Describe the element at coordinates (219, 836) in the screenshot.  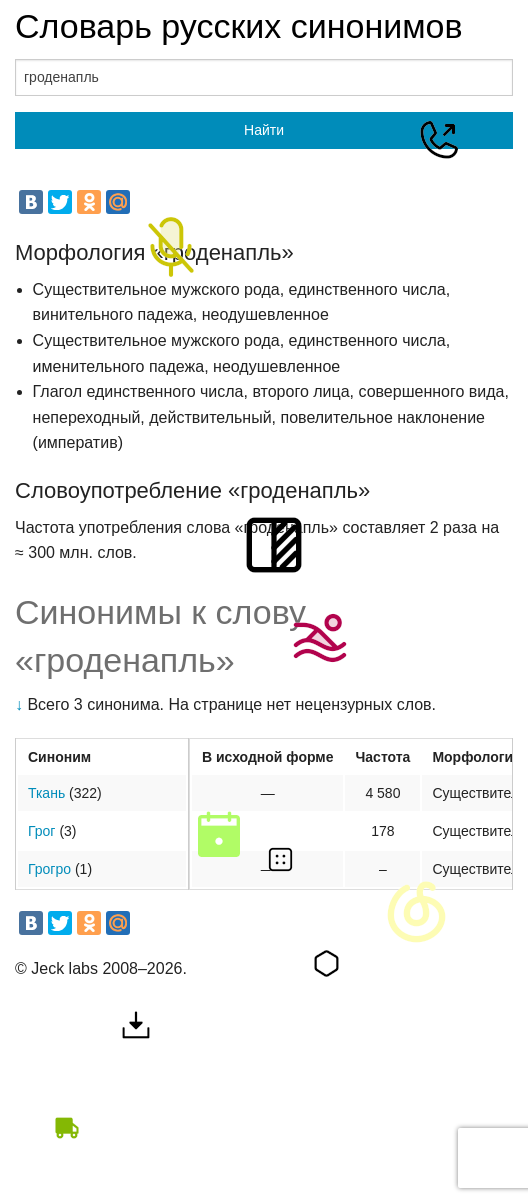
I see `calendar event or reminder pending` at that location.